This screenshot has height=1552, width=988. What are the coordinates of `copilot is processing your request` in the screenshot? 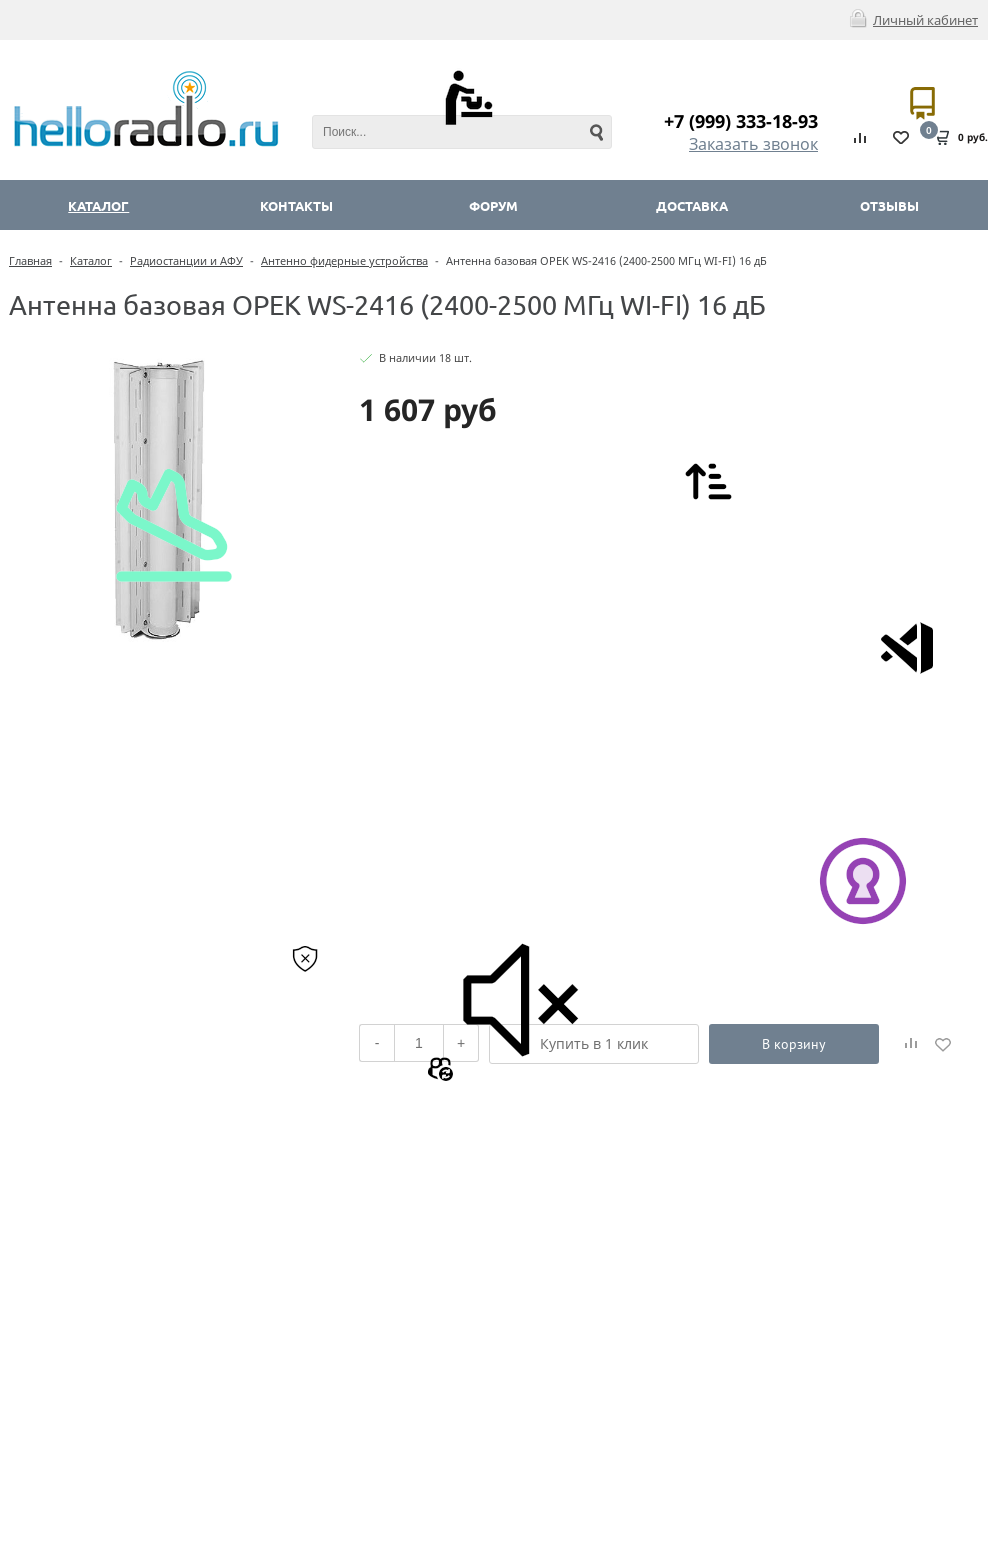 It's located at (440, 1068).